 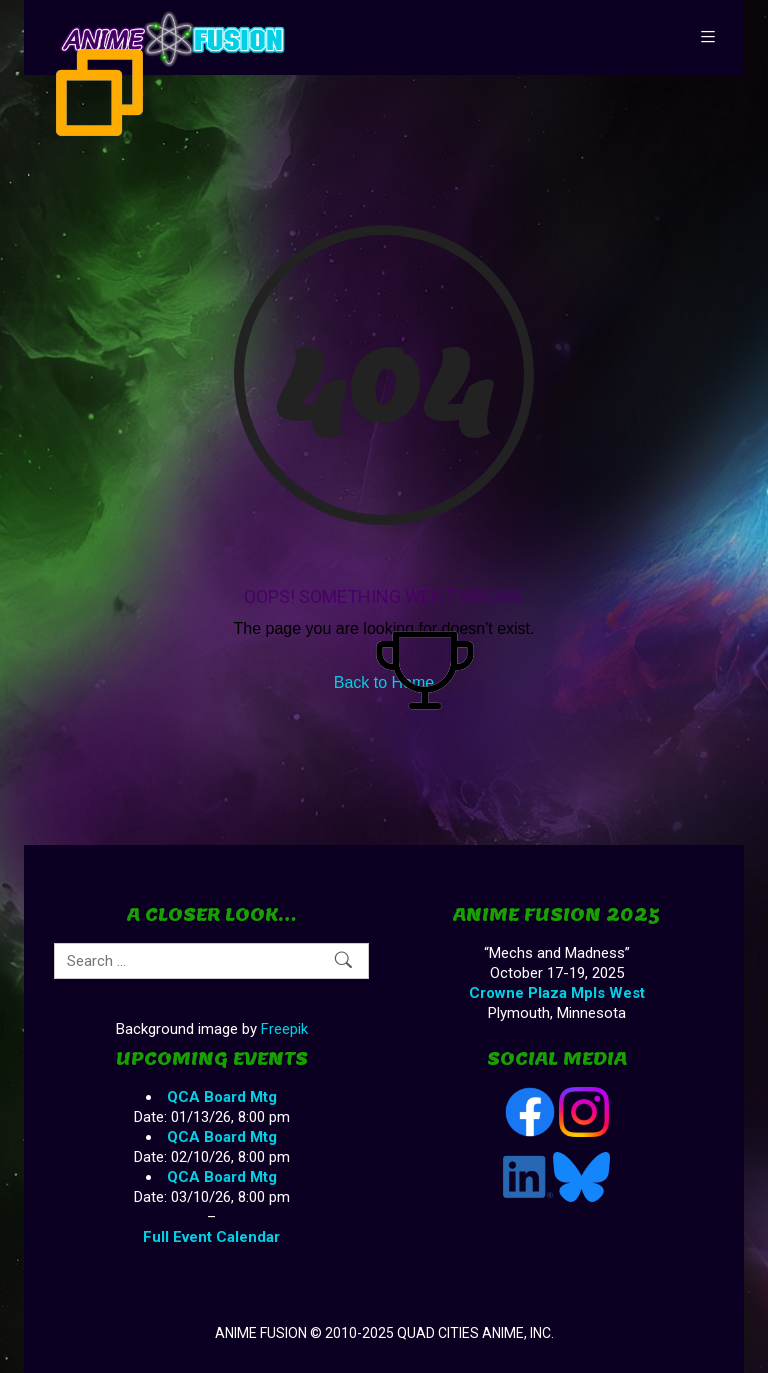 What do you see at coordinates (425, 667) in the screenshot?
I see `view achievements or awards` at bounding box center [425, 667].